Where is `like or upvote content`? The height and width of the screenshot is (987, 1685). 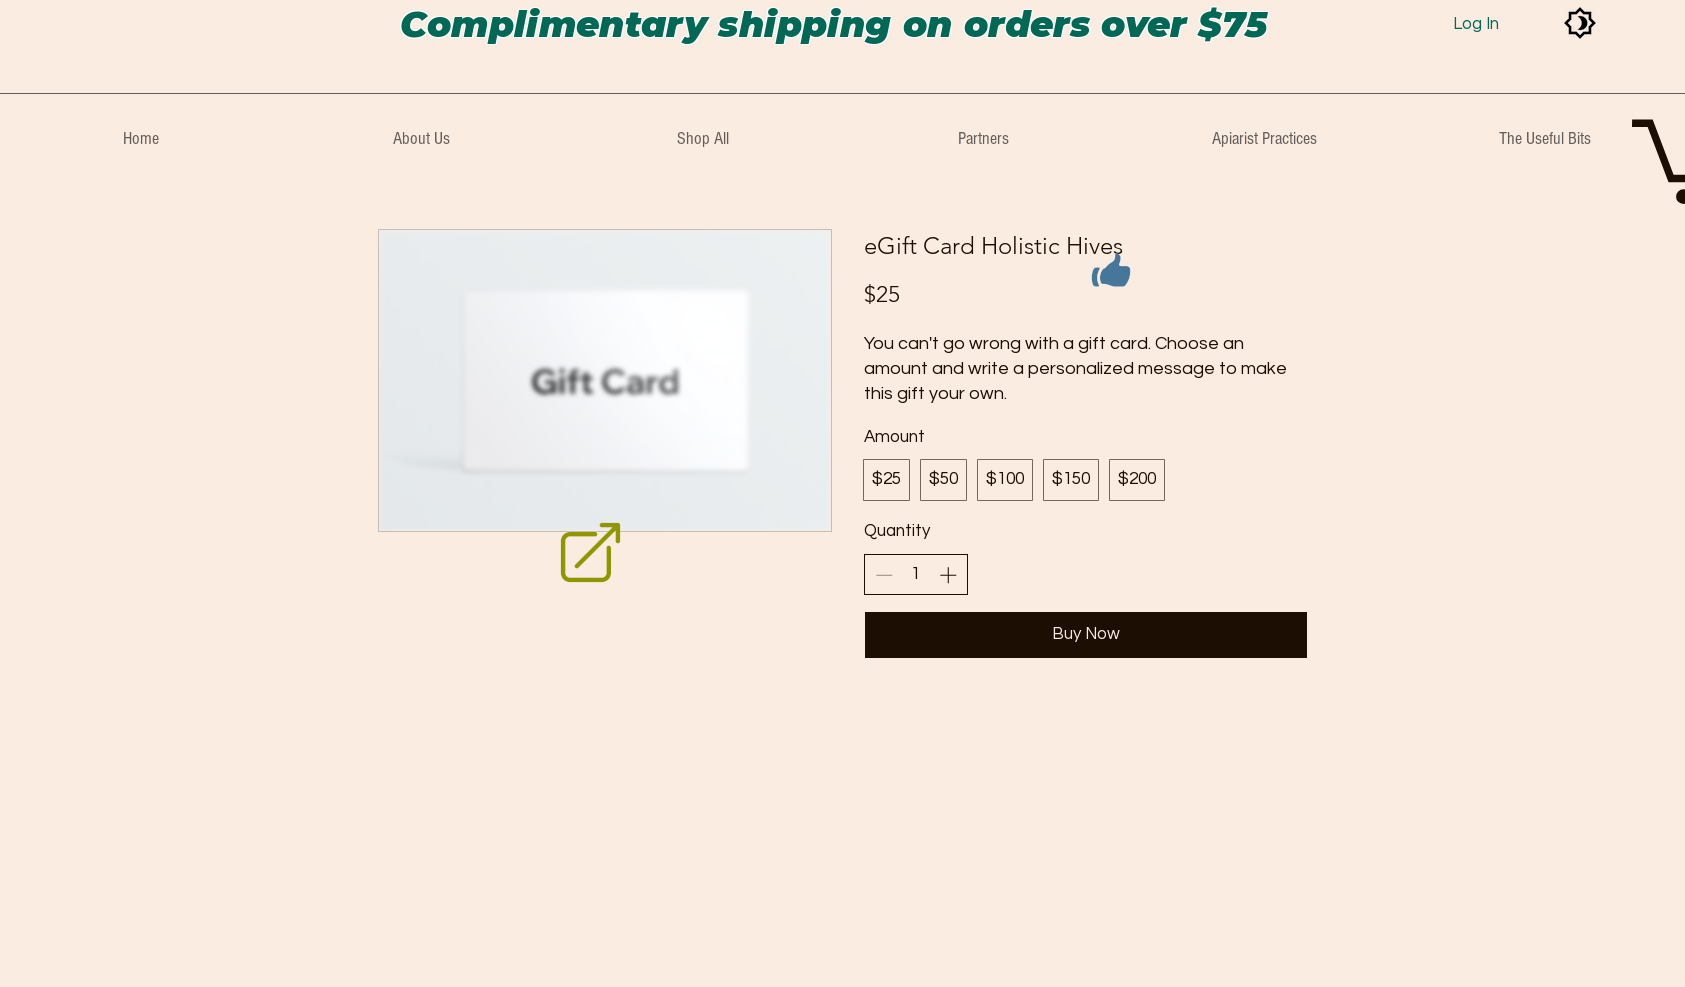 like or upvote content is located at coordinates (1111, 272).